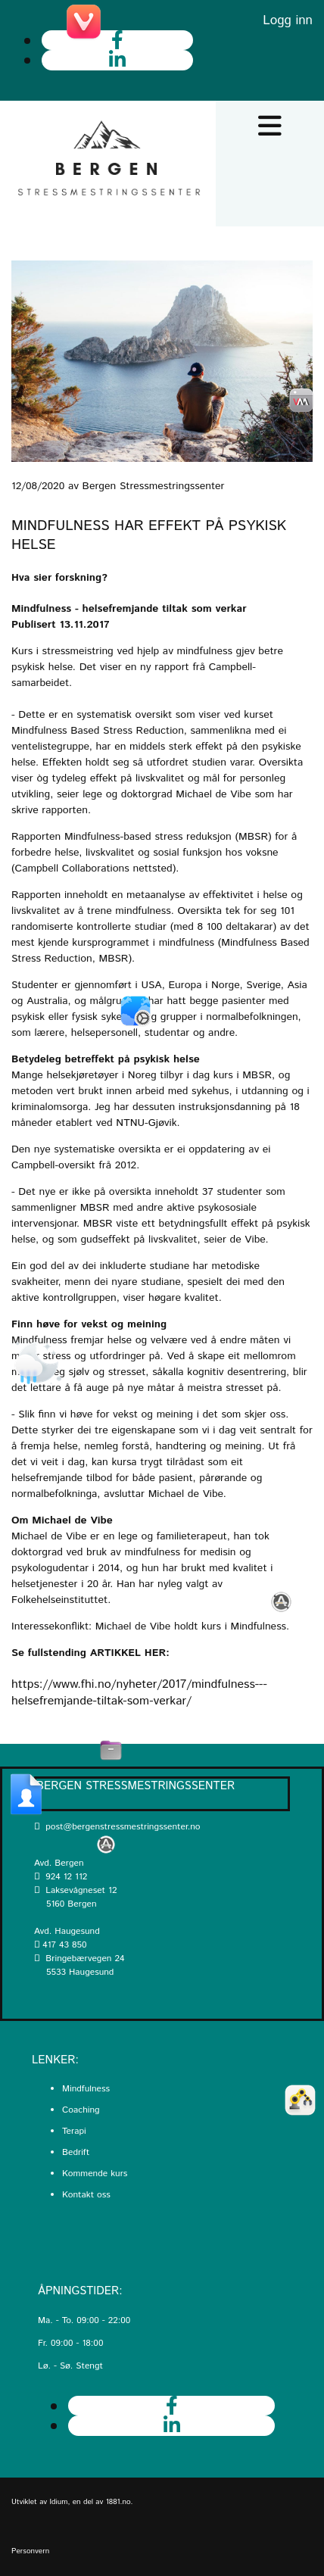 This screenshot has height=2576, width=324. I want to click on indicates nighttime rain or showers in weather forecast, so click(38, 1362).